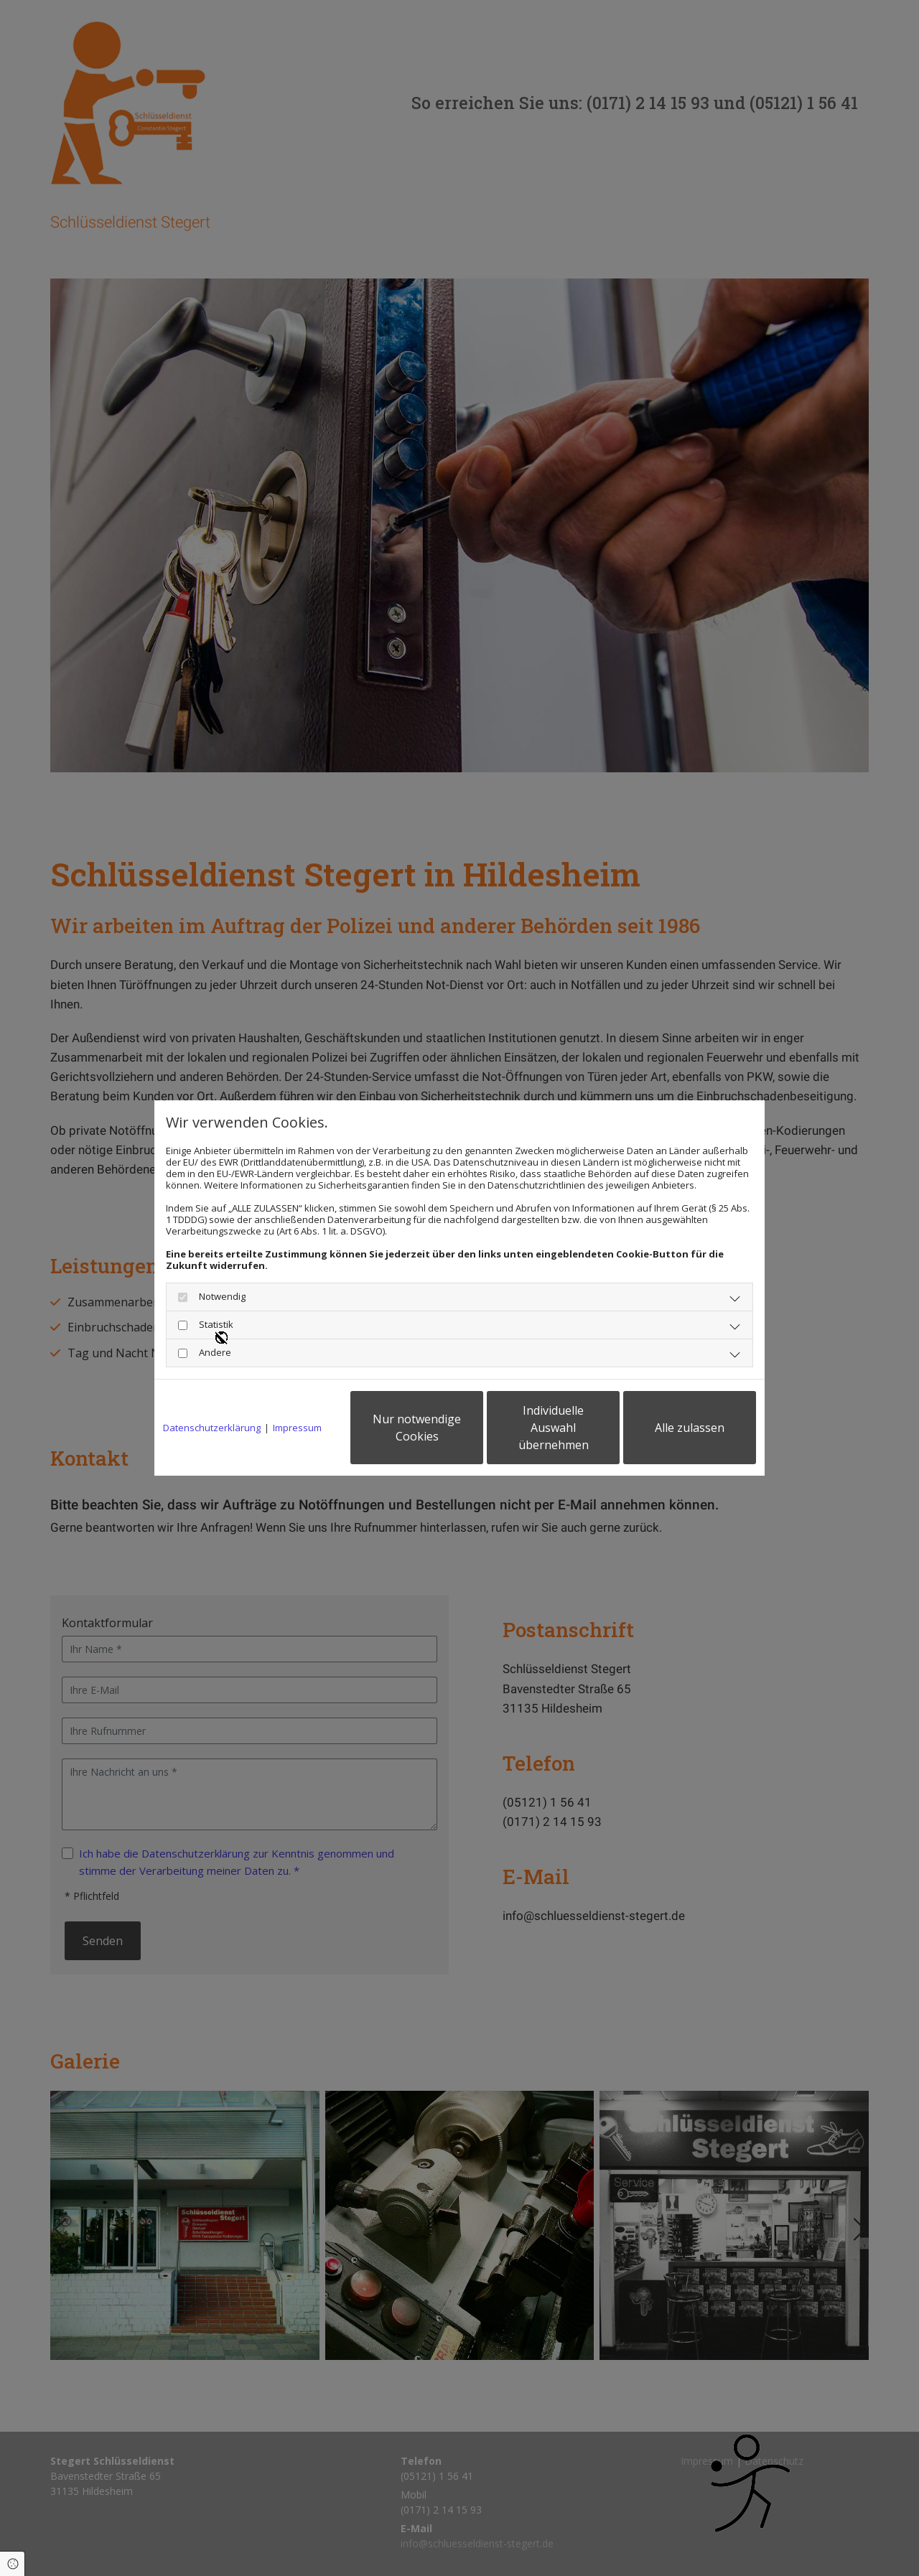 The width and height of the screenshot is (919, 2576). What do you see at coordinates (221, 1337) in the screenshot?
I see `indicates content is not publicly visible` at bounding box center [221, 1337].